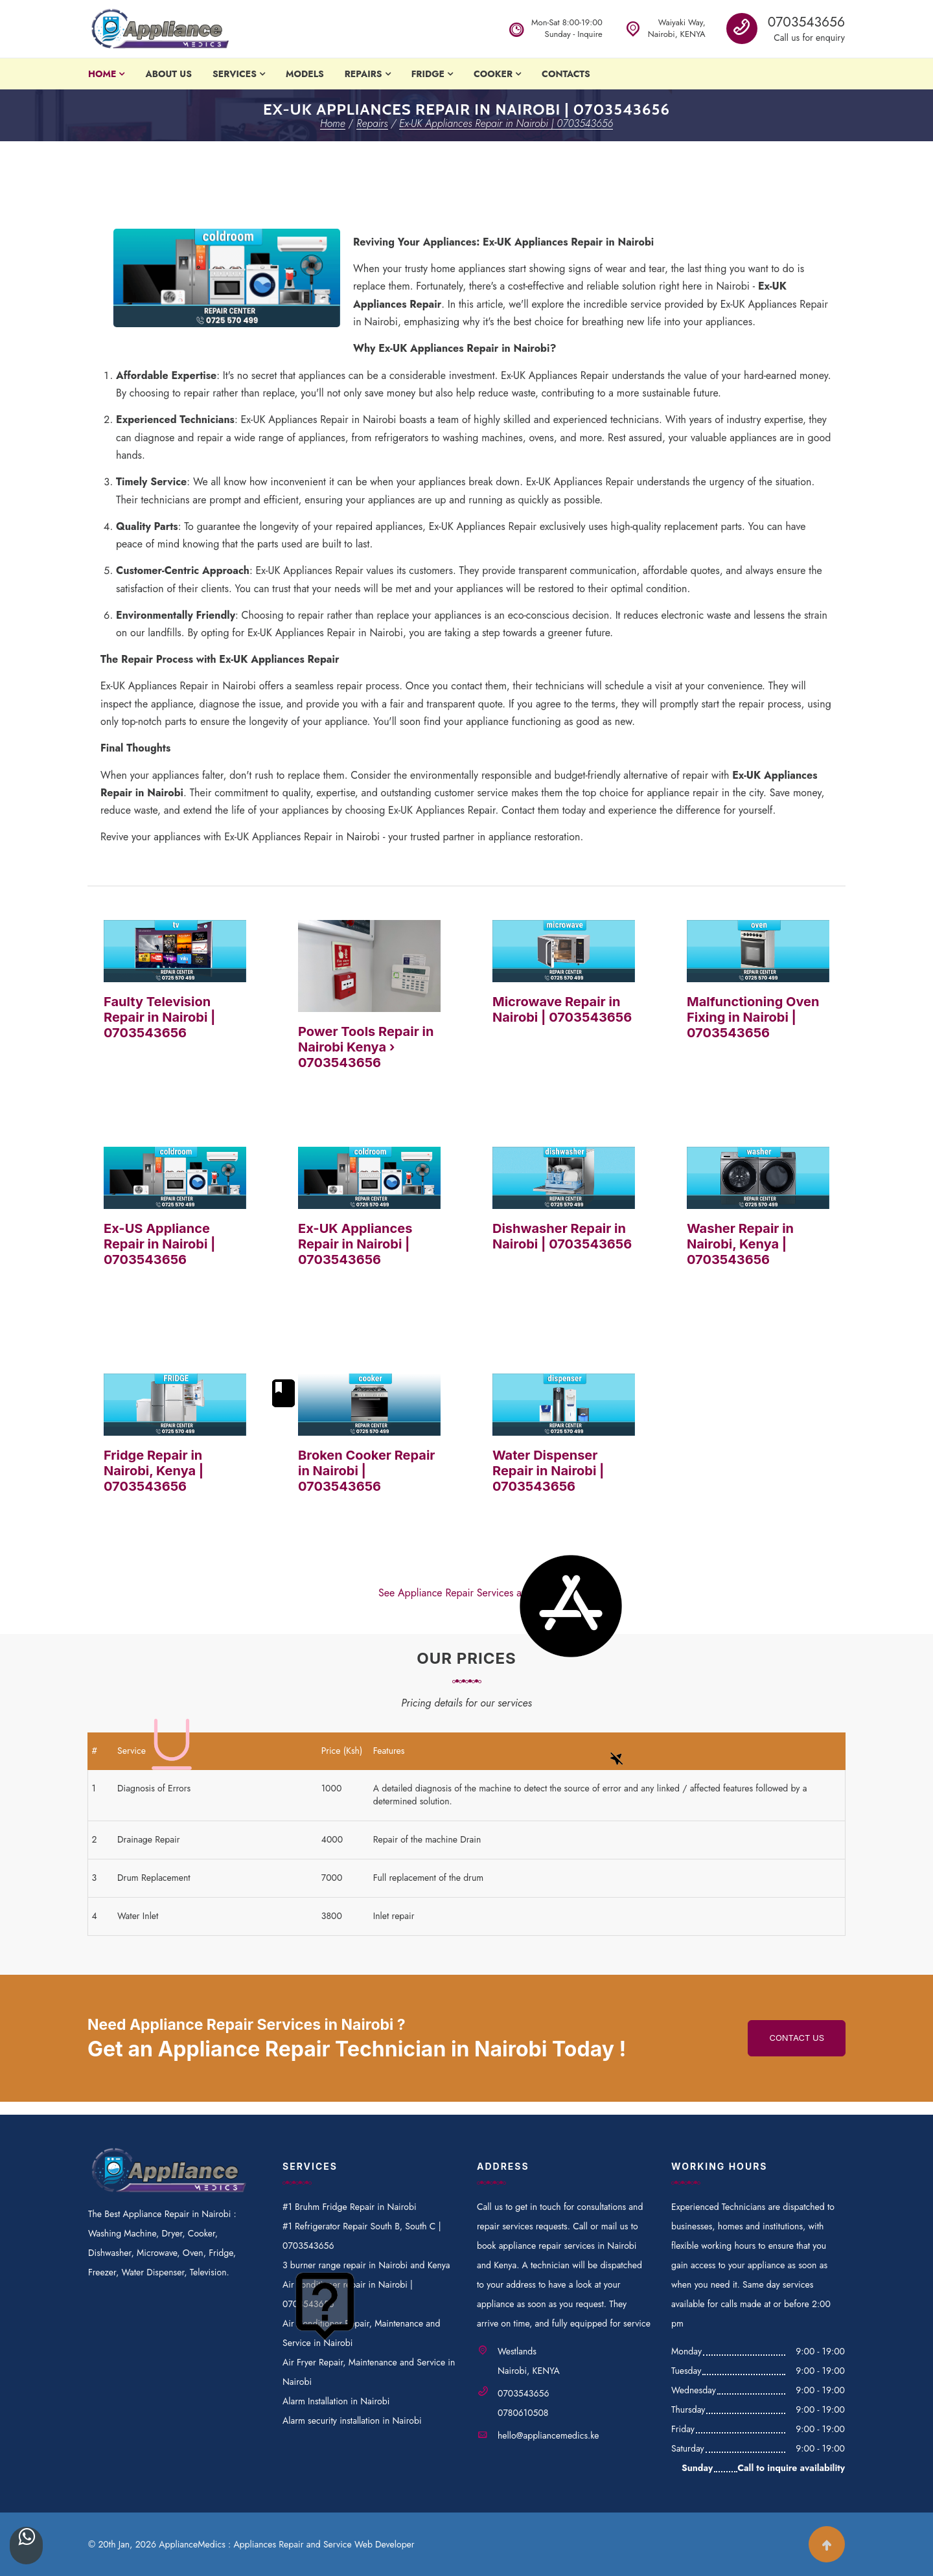 This screenshot has width=933, height=2576. I want to click on open the apple app store, so click(571, 1606).